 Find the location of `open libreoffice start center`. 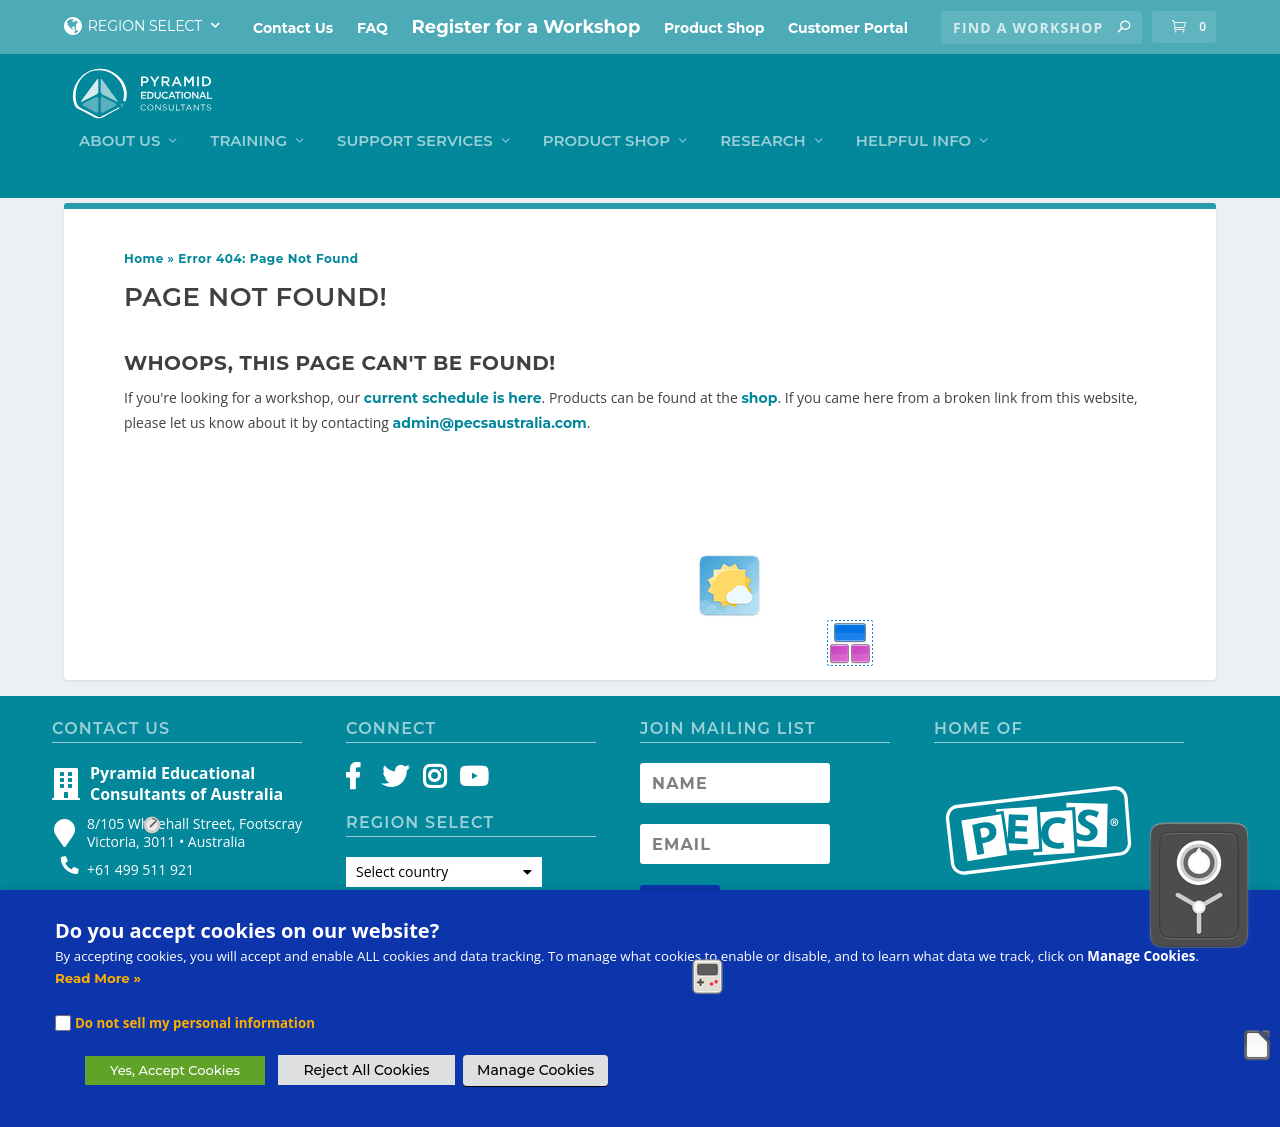

open libreoffice start center is located at coordinates (1257, 1045).